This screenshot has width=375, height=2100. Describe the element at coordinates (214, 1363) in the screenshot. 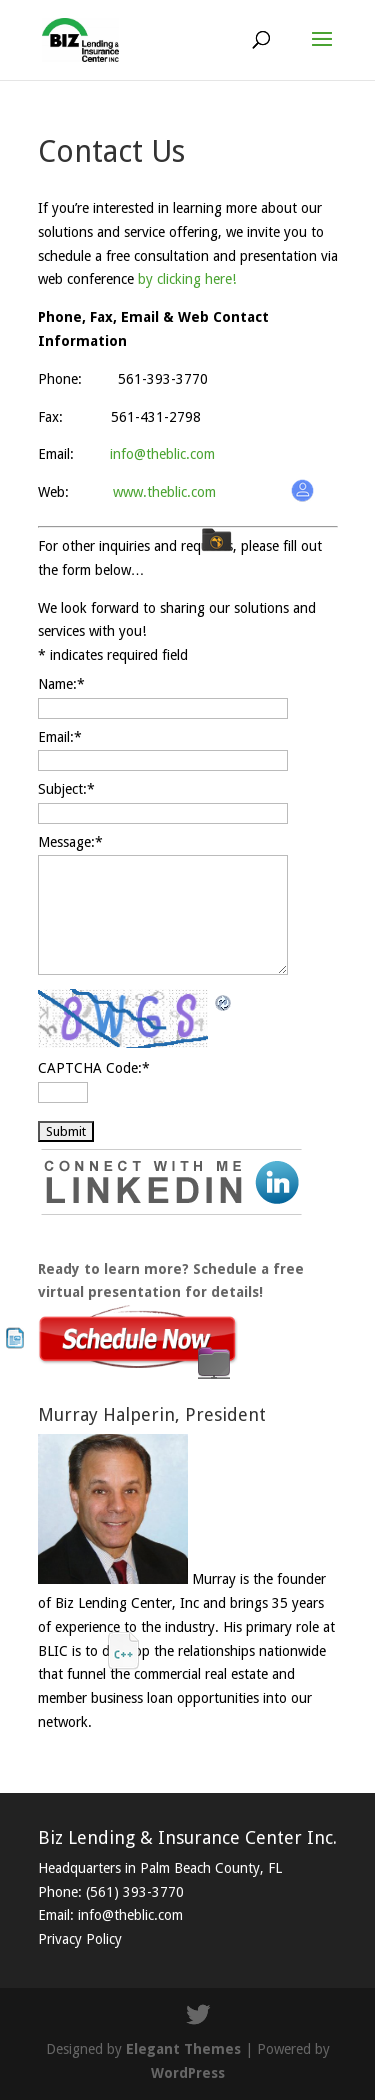

I see `access remote or network folder` at that location.